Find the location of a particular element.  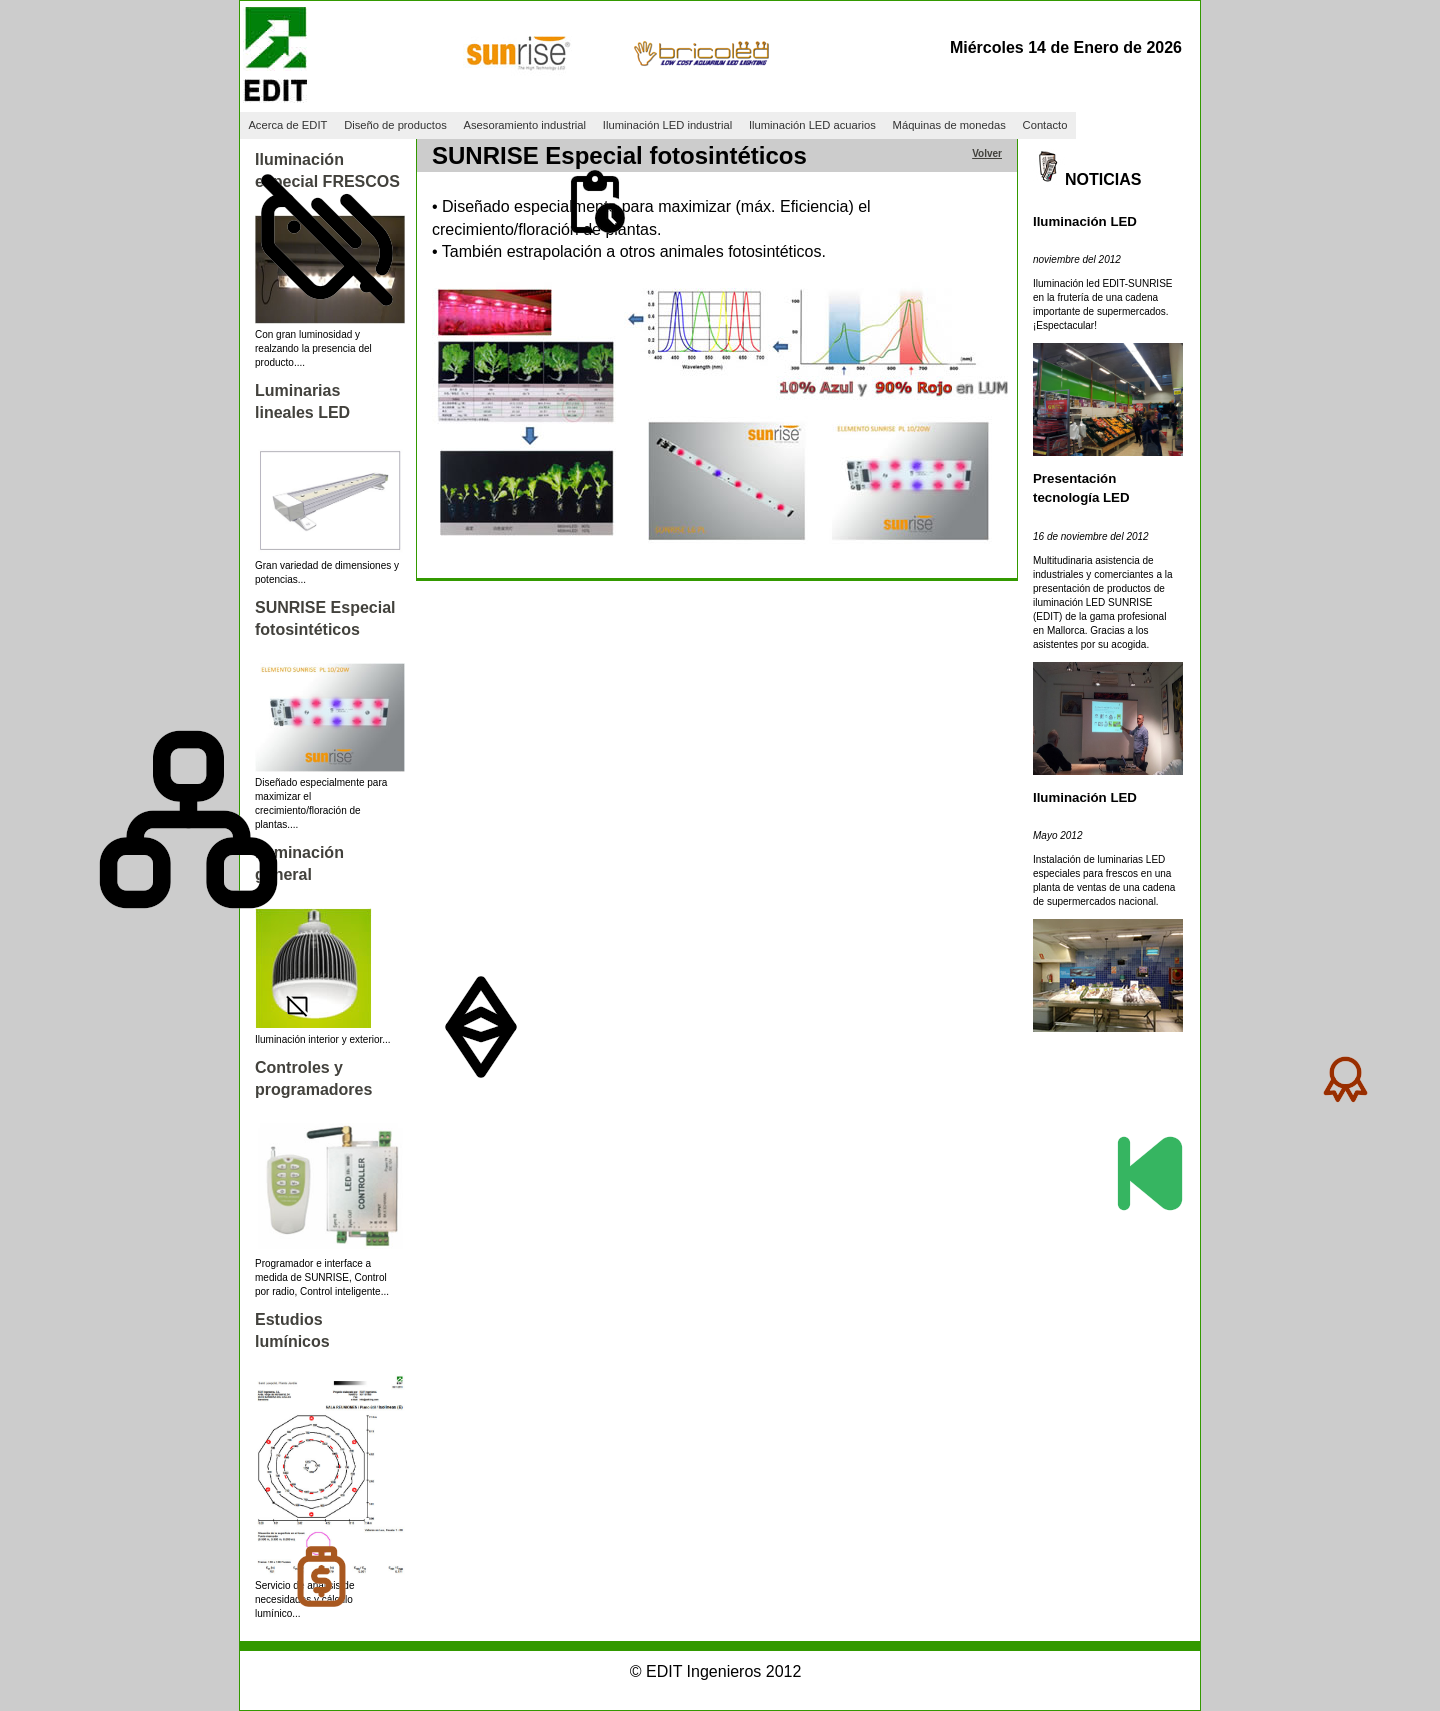

indicates browser not supported for this feature is located at coordinates (297, 1005).